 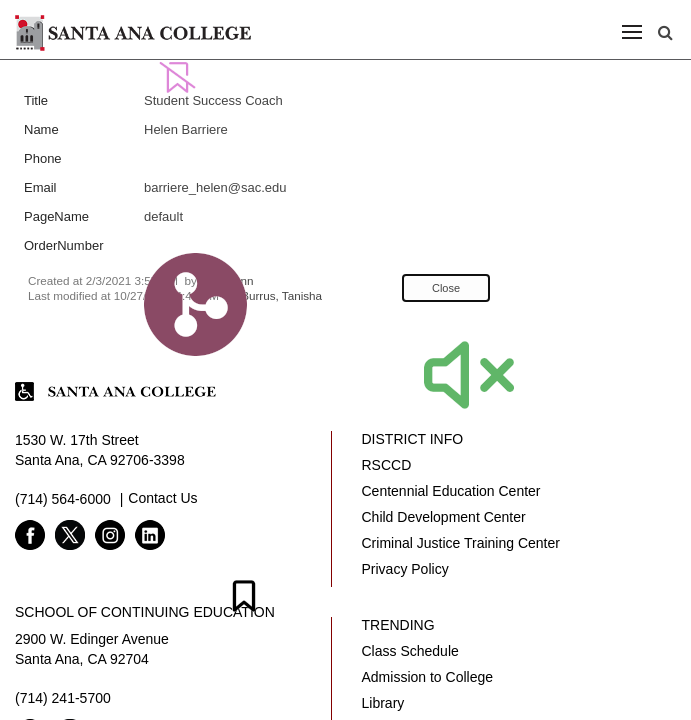 What do you see at coordinates (469, 375) in the screenshot?
I see `mute audio or sound` at bounding box center [469, 375].